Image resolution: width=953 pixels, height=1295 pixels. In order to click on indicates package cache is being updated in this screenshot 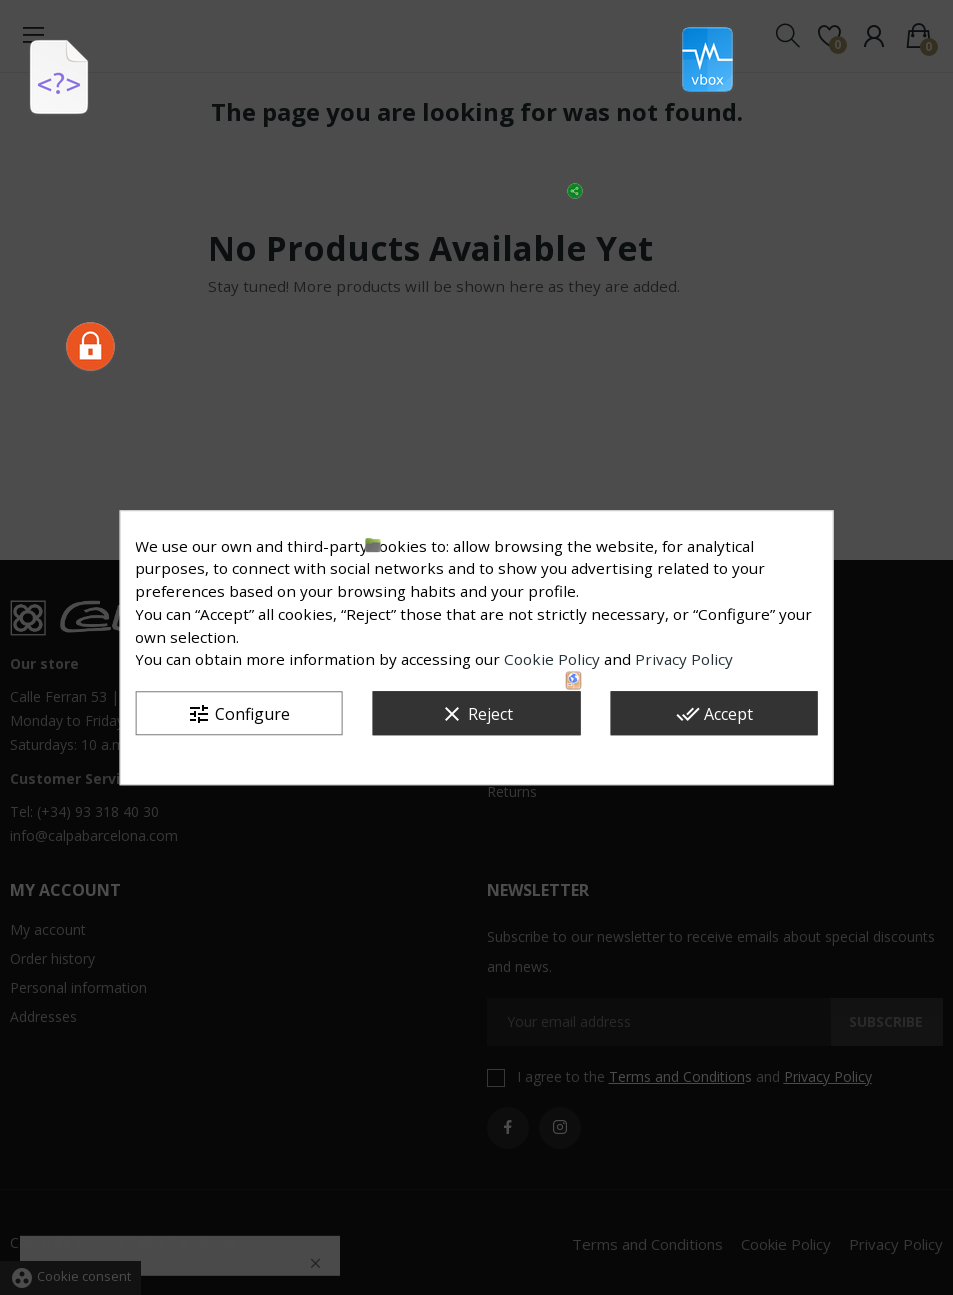, I will do `click(573, 680)`.